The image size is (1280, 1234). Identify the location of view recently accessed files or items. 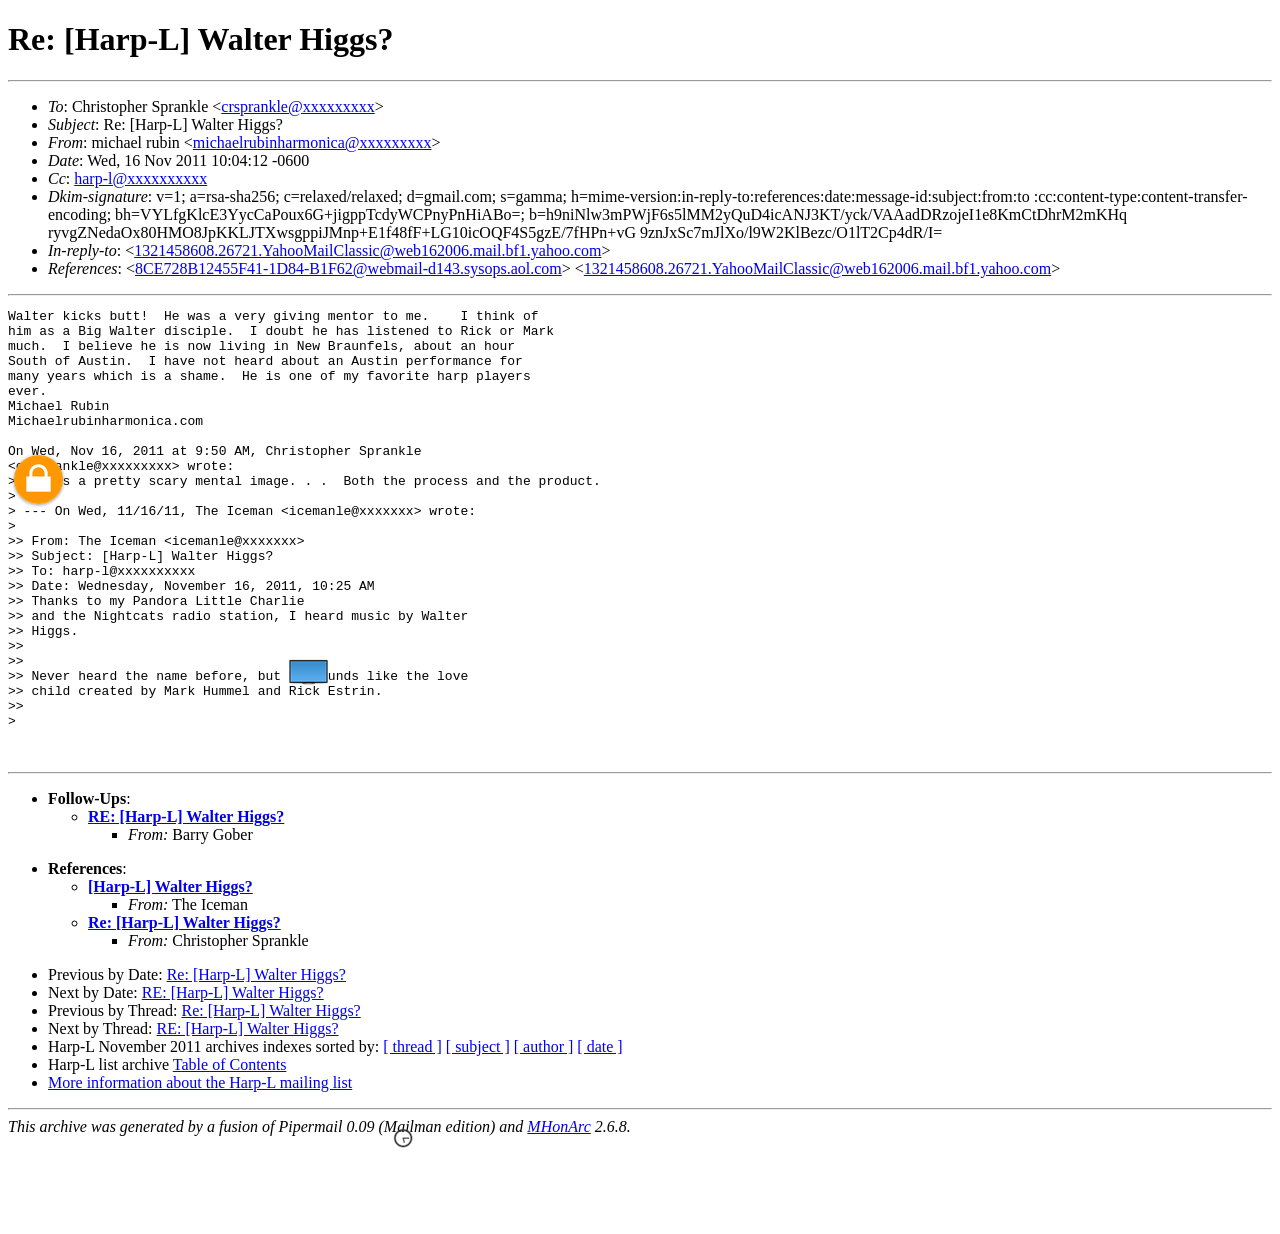
(402, 1137).